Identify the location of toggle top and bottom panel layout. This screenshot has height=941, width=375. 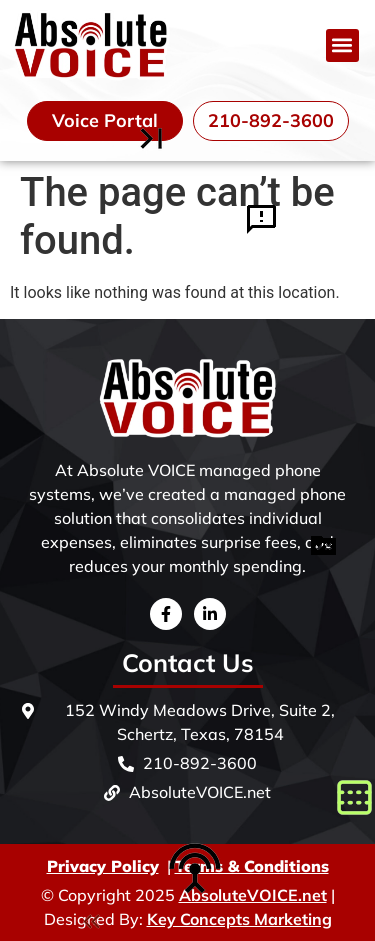
(354, 797).